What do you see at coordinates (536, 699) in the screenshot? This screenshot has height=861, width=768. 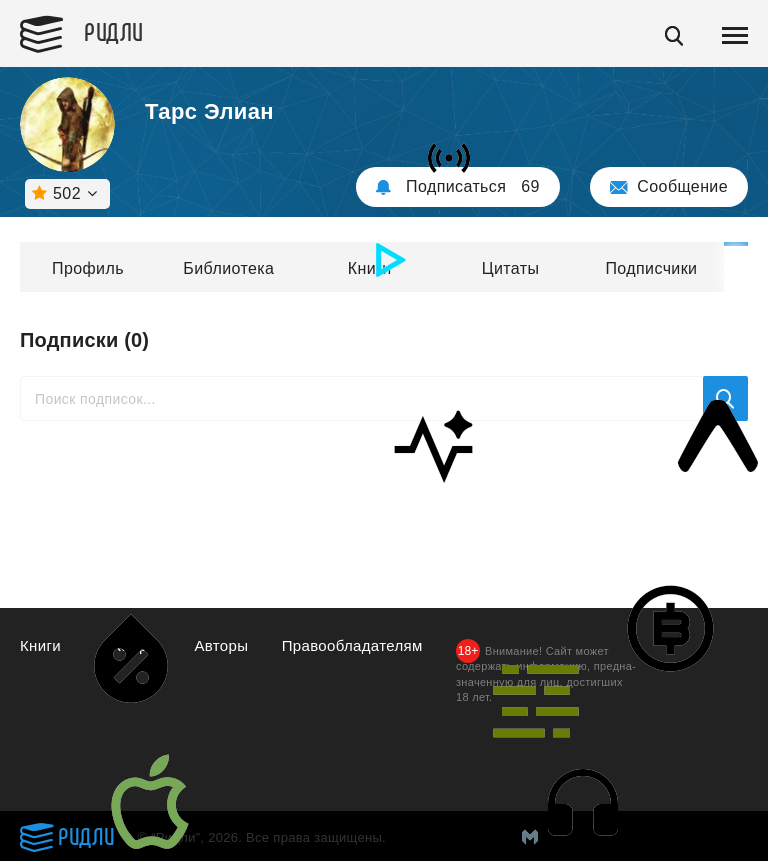 I see `indicates misty or foggy weather conditions` at bounding box center [536, 699].